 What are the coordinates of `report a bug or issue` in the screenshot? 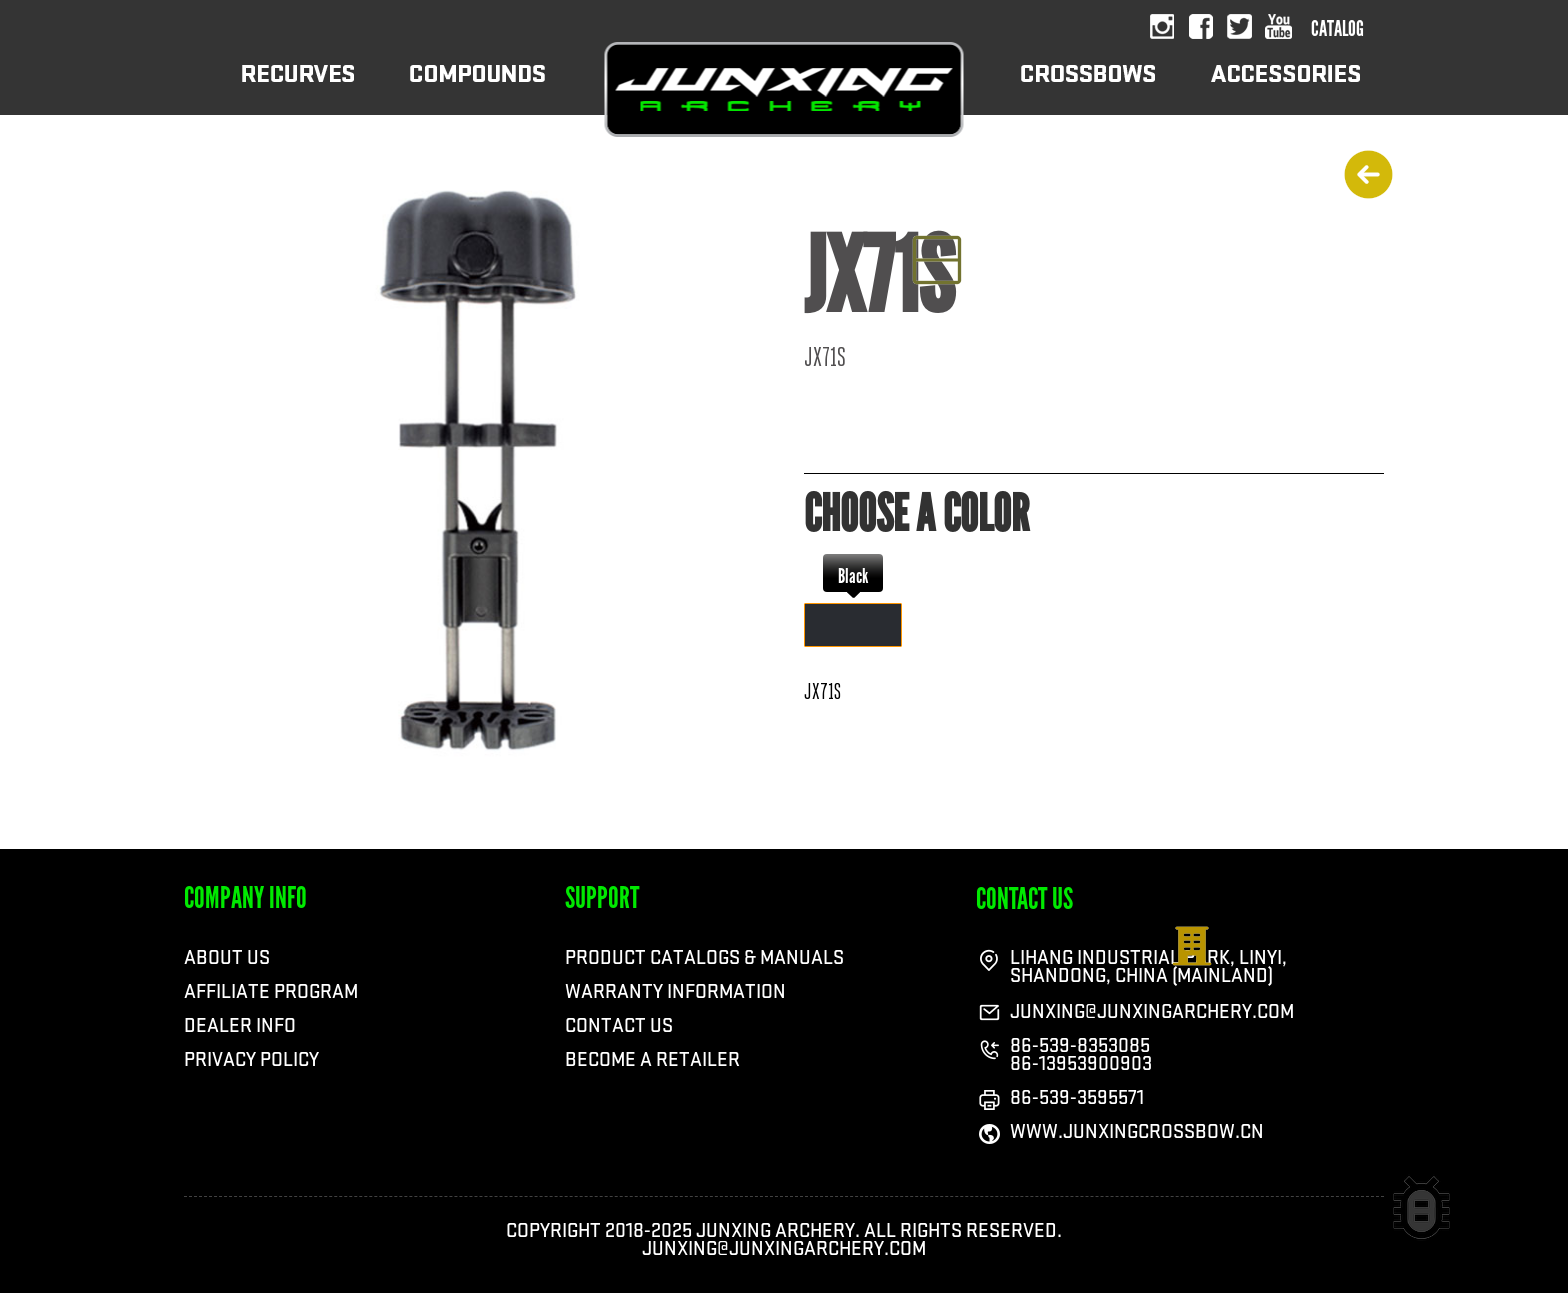 It's located at (1421, 1207).